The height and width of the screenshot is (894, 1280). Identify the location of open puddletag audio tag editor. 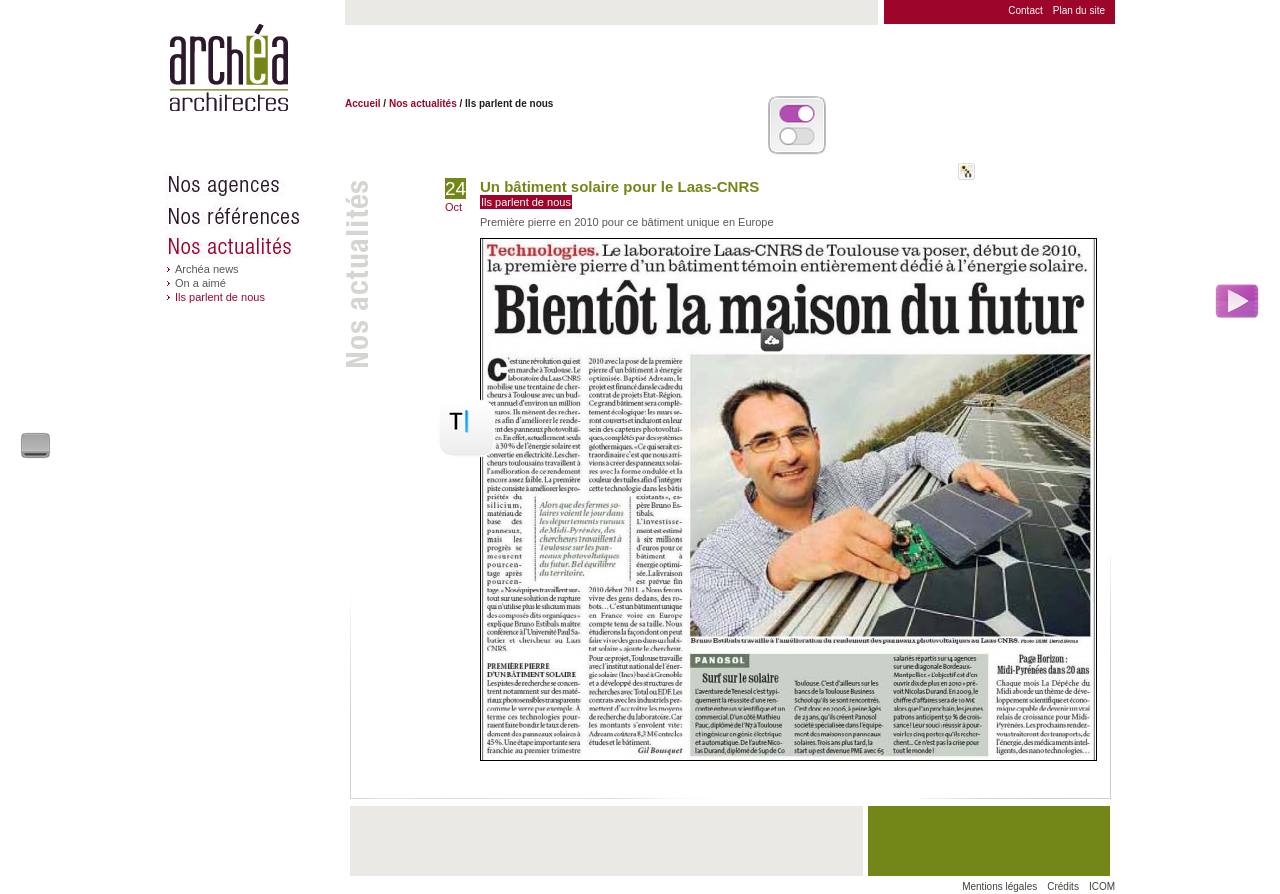
(772, 340).